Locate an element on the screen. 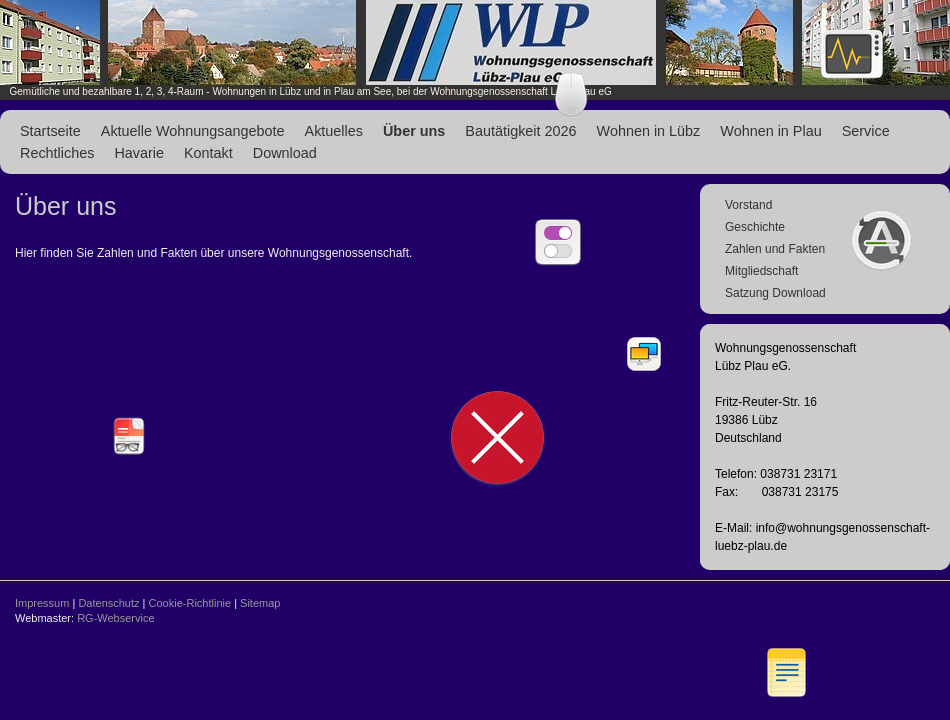 The width and height of the screenshot is (950, 720). open the notes app is located at coordinates (786, 672).